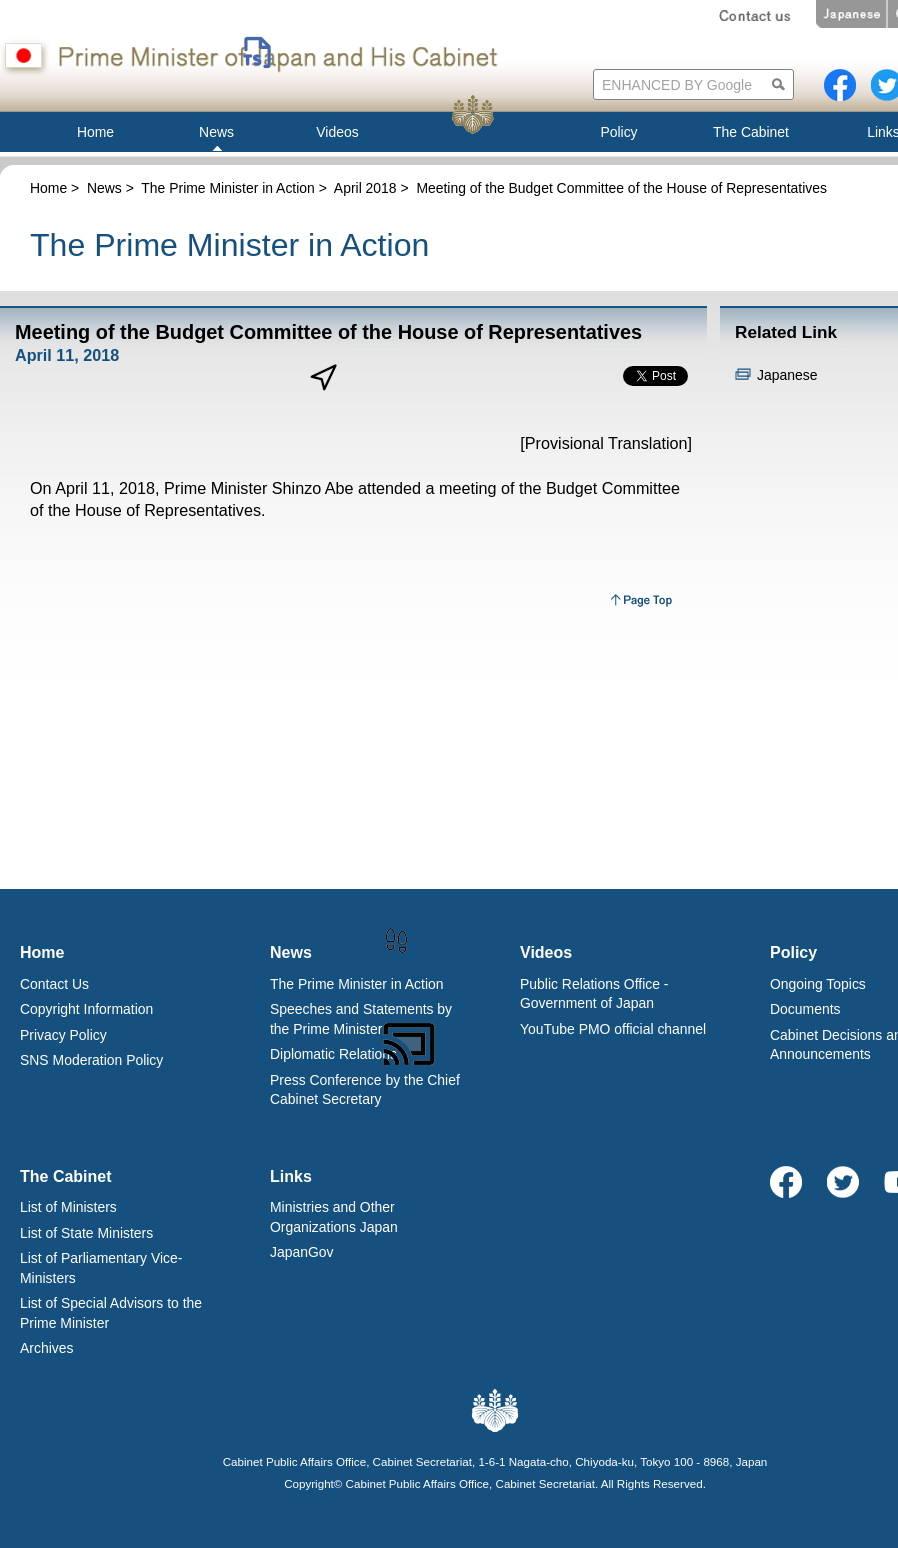 The height and width of the screenshot is (1548, 898). What do you see at coordinates (323, 378) in the screenshot?
I see `navigate to current location` at bounding box center [323, 378].